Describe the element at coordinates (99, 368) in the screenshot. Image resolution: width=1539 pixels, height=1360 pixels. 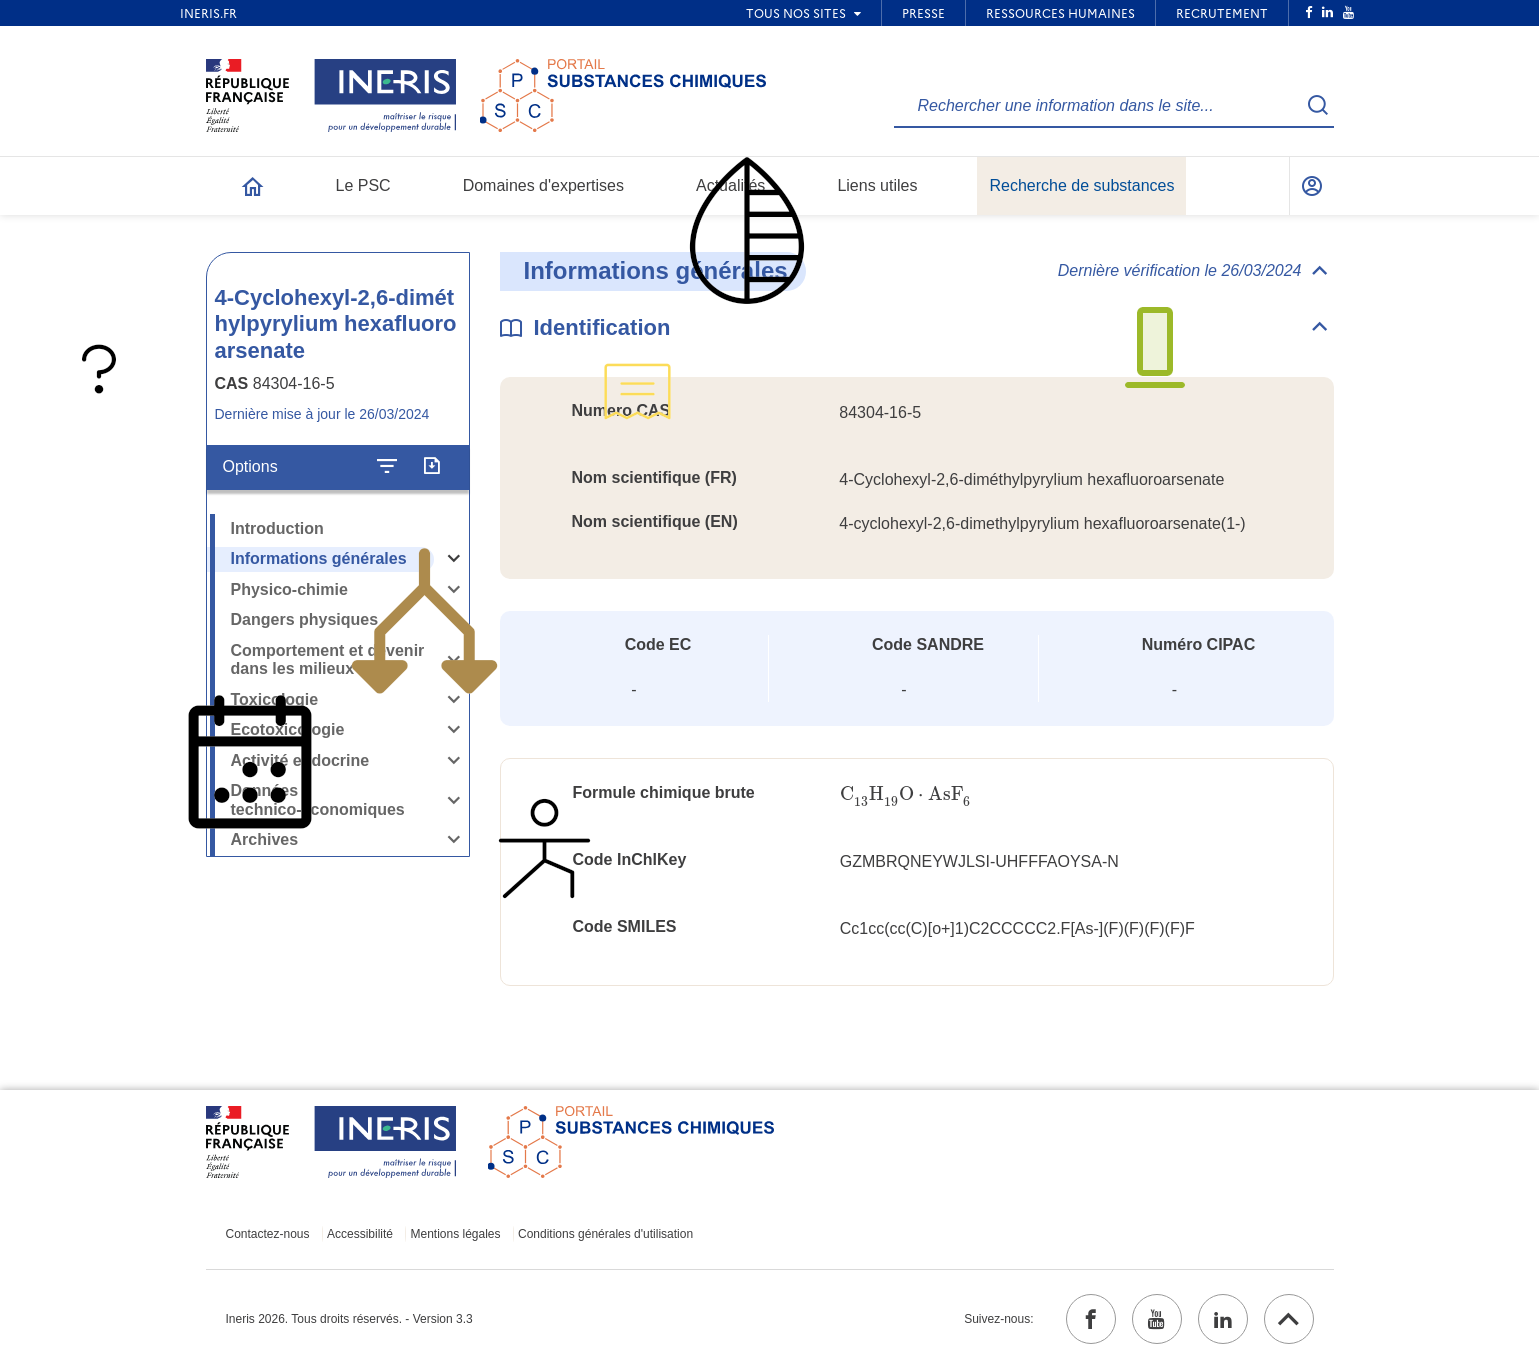
I see `access help or support` at that location.